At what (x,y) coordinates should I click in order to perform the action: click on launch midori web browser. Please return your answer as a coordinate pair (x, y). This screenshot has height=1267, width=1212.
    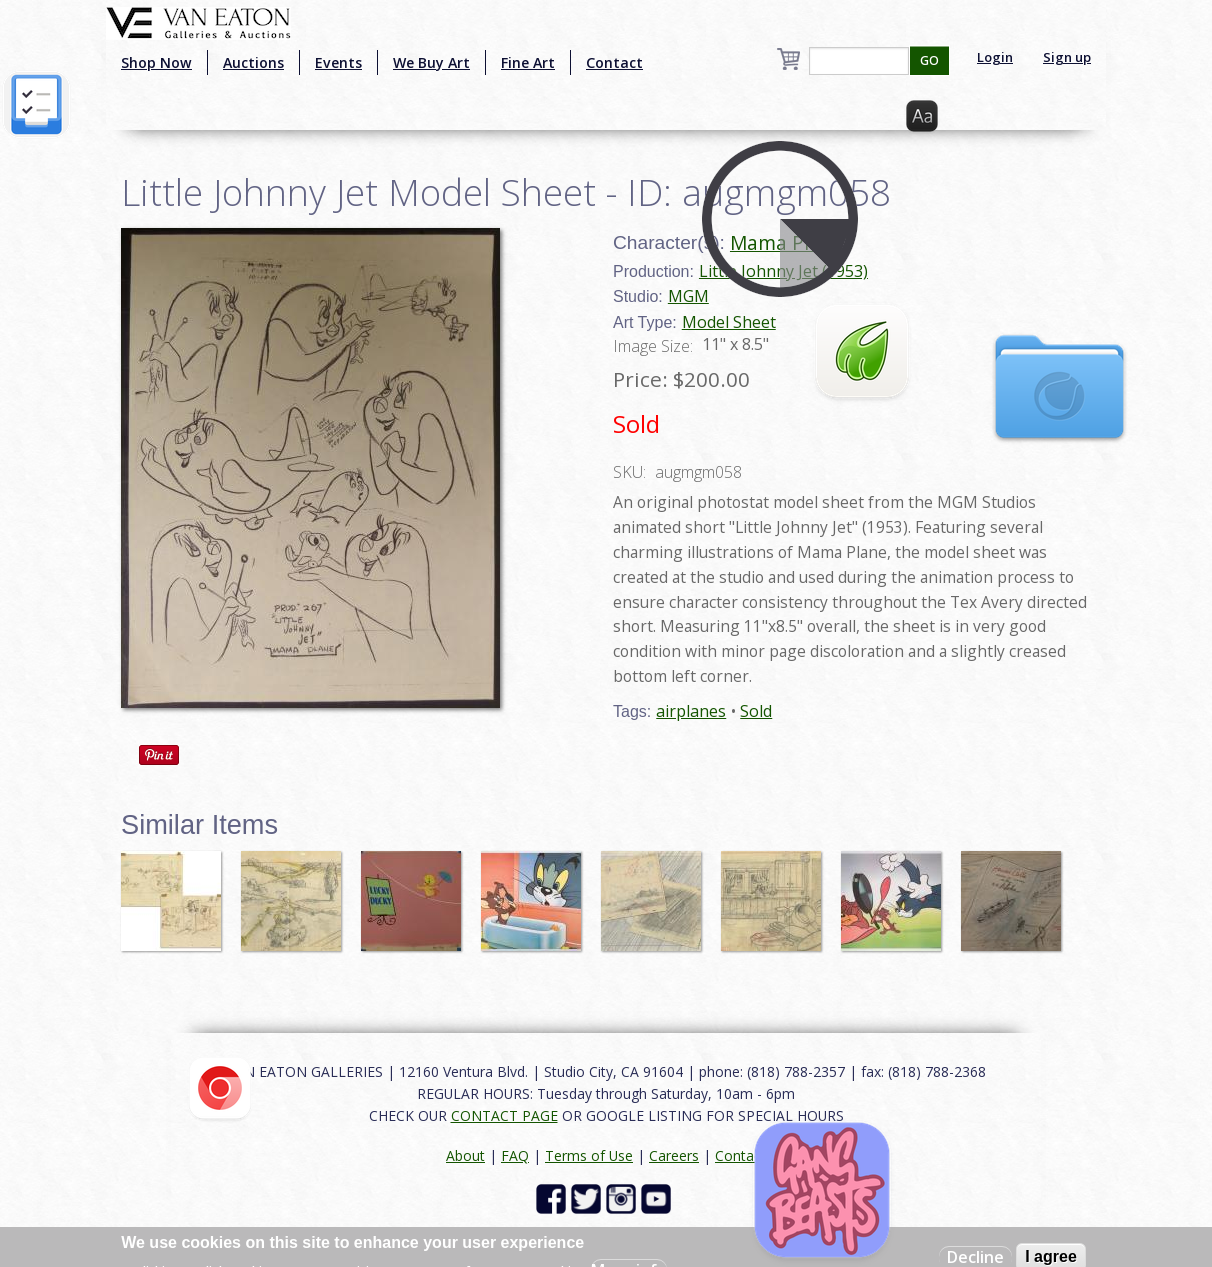
    Looking at the image, I should click on (862, 351).